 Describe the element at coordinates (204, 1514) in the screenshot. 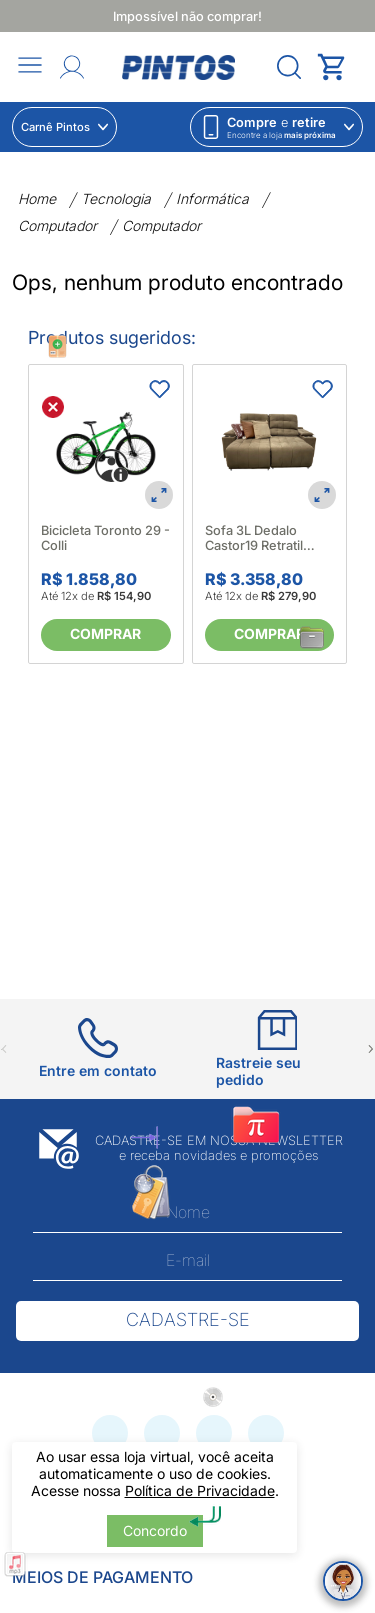

I see `reply to all recipients of an email` at that location.